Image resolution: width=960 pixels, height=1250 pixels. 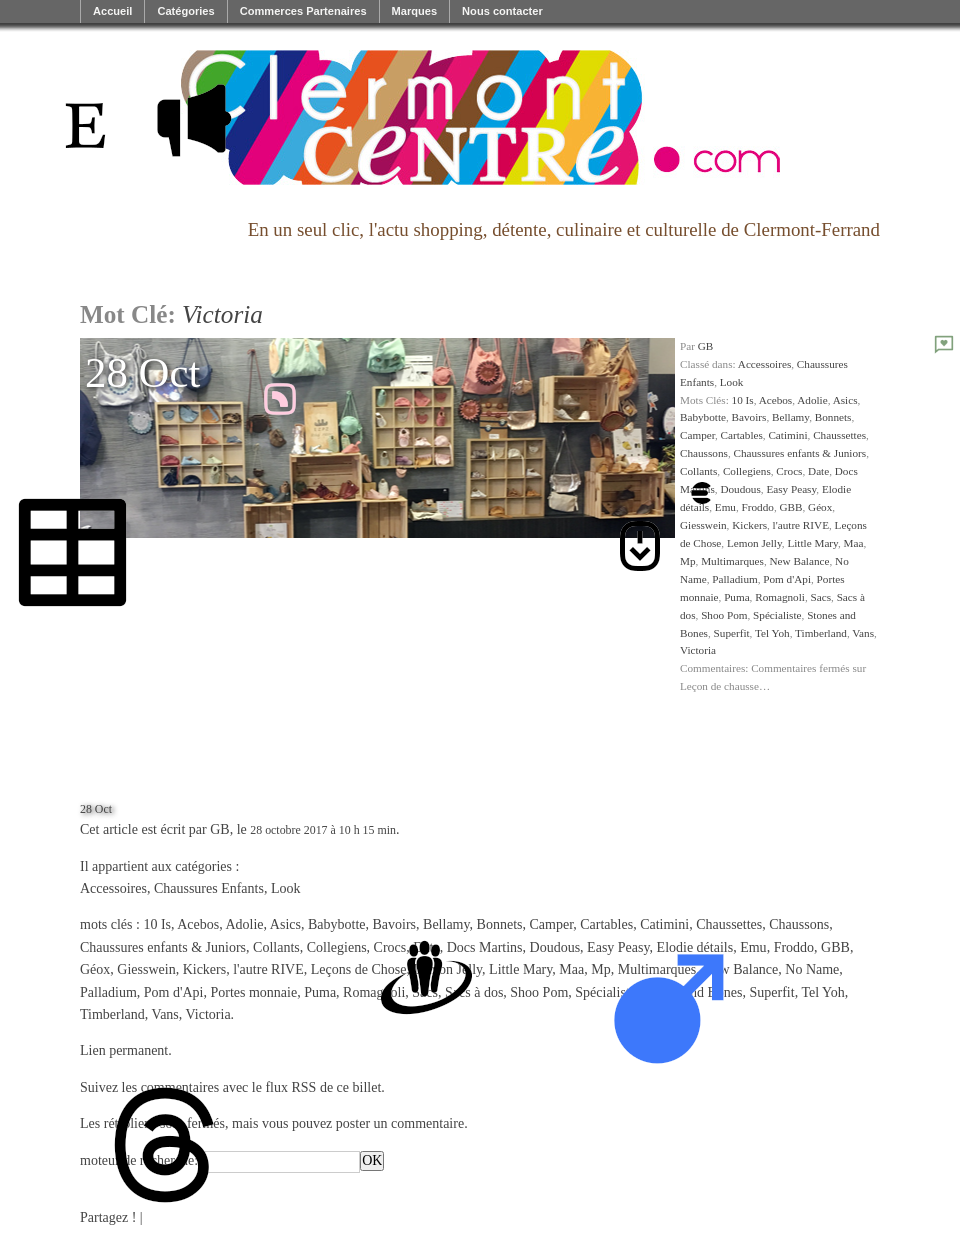 I want to click on scroll to bottom of page, so click(x=640, y=546).